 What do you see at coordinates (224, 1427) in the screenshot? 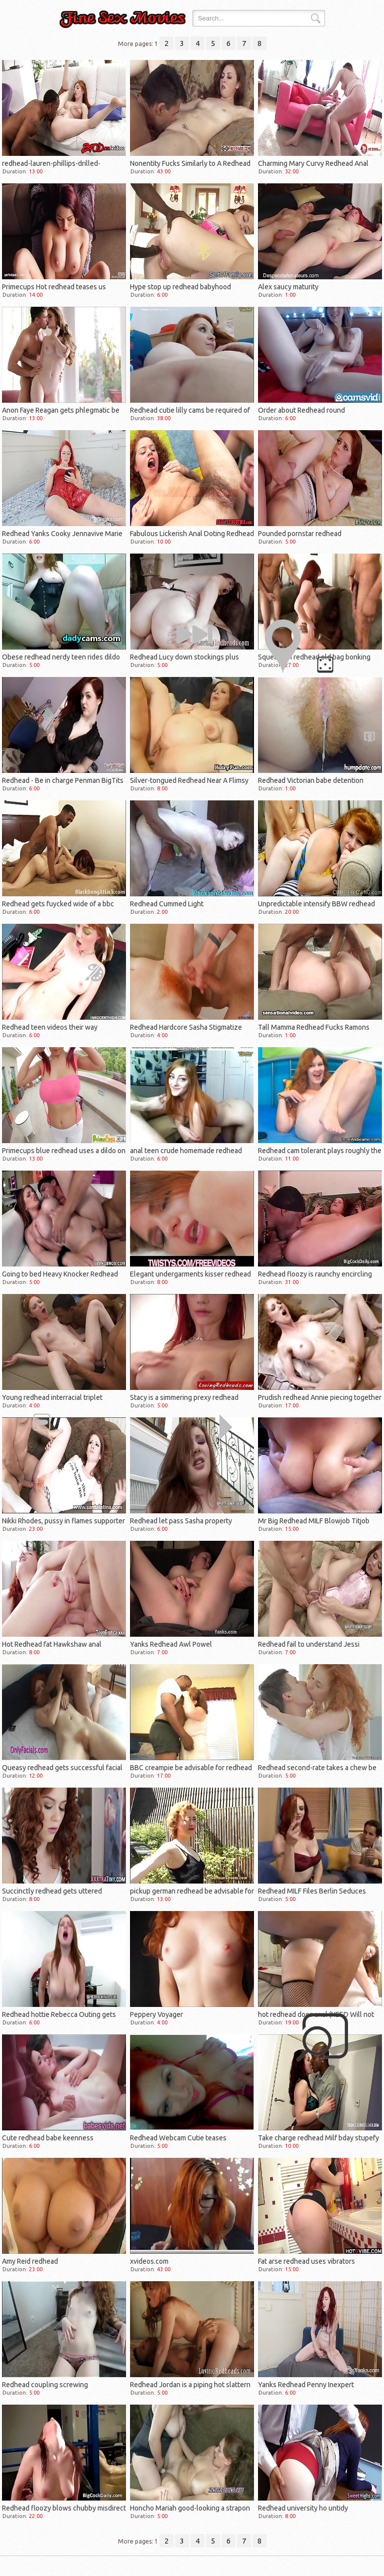
I see `navigate to the next item or screen` at bounding box center [224, 1427].